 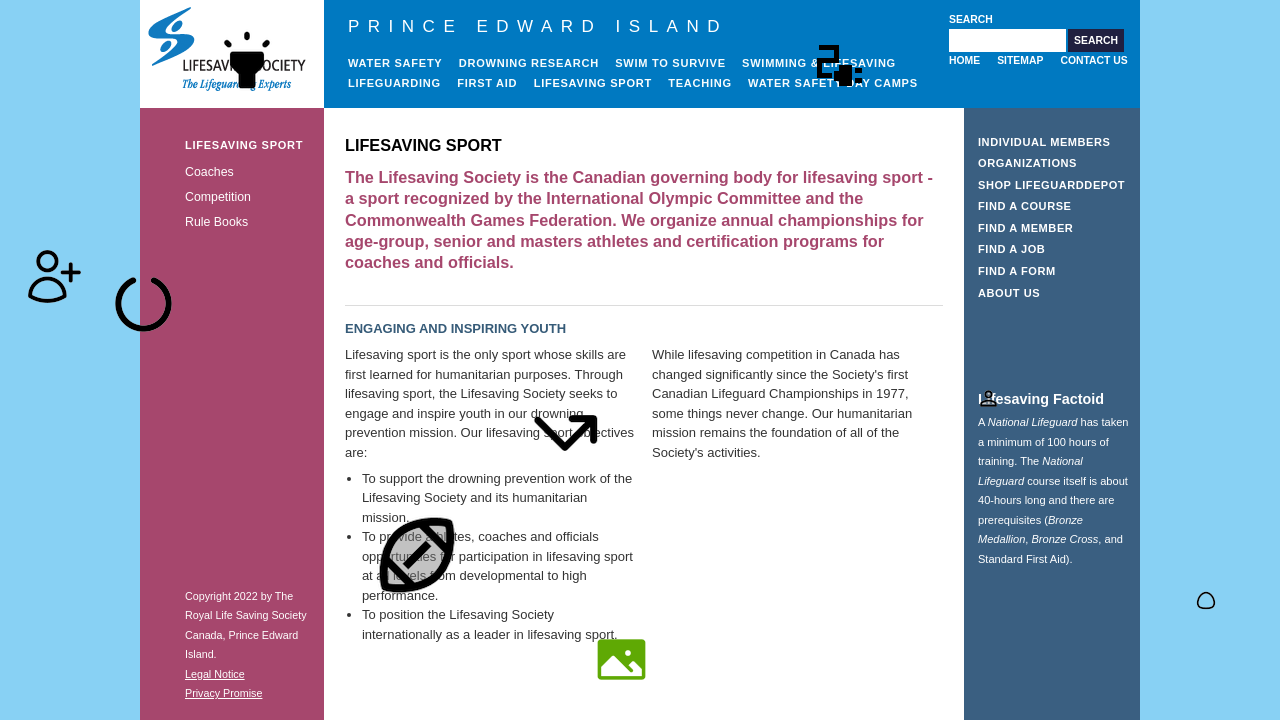 What do you see at coordinates (621, 659) in the screenshot?
I see `view image or photo` at bounding box center [621, 659].